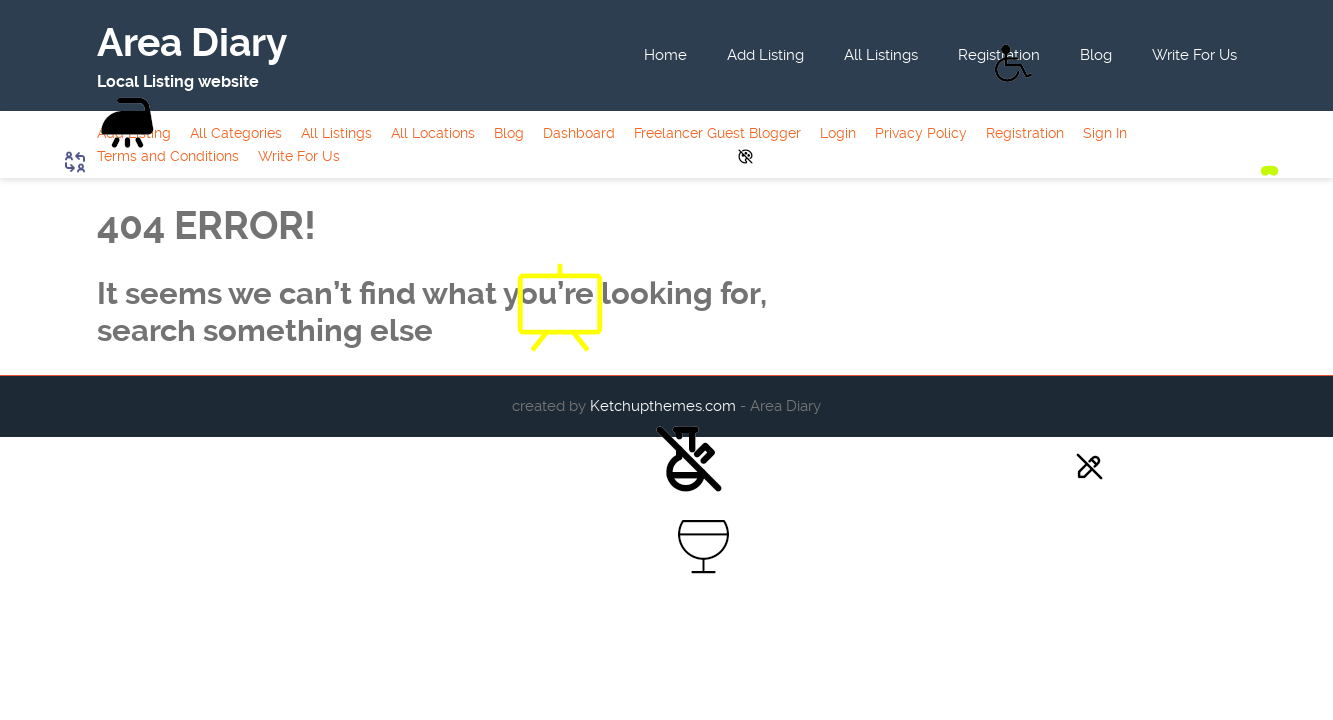 This screenshot has height=720, width=1333. Describe the element at coordinates (1010, 64) in the screenshot. I see `indicates wheelchair accessible facility or entrance` at that location.